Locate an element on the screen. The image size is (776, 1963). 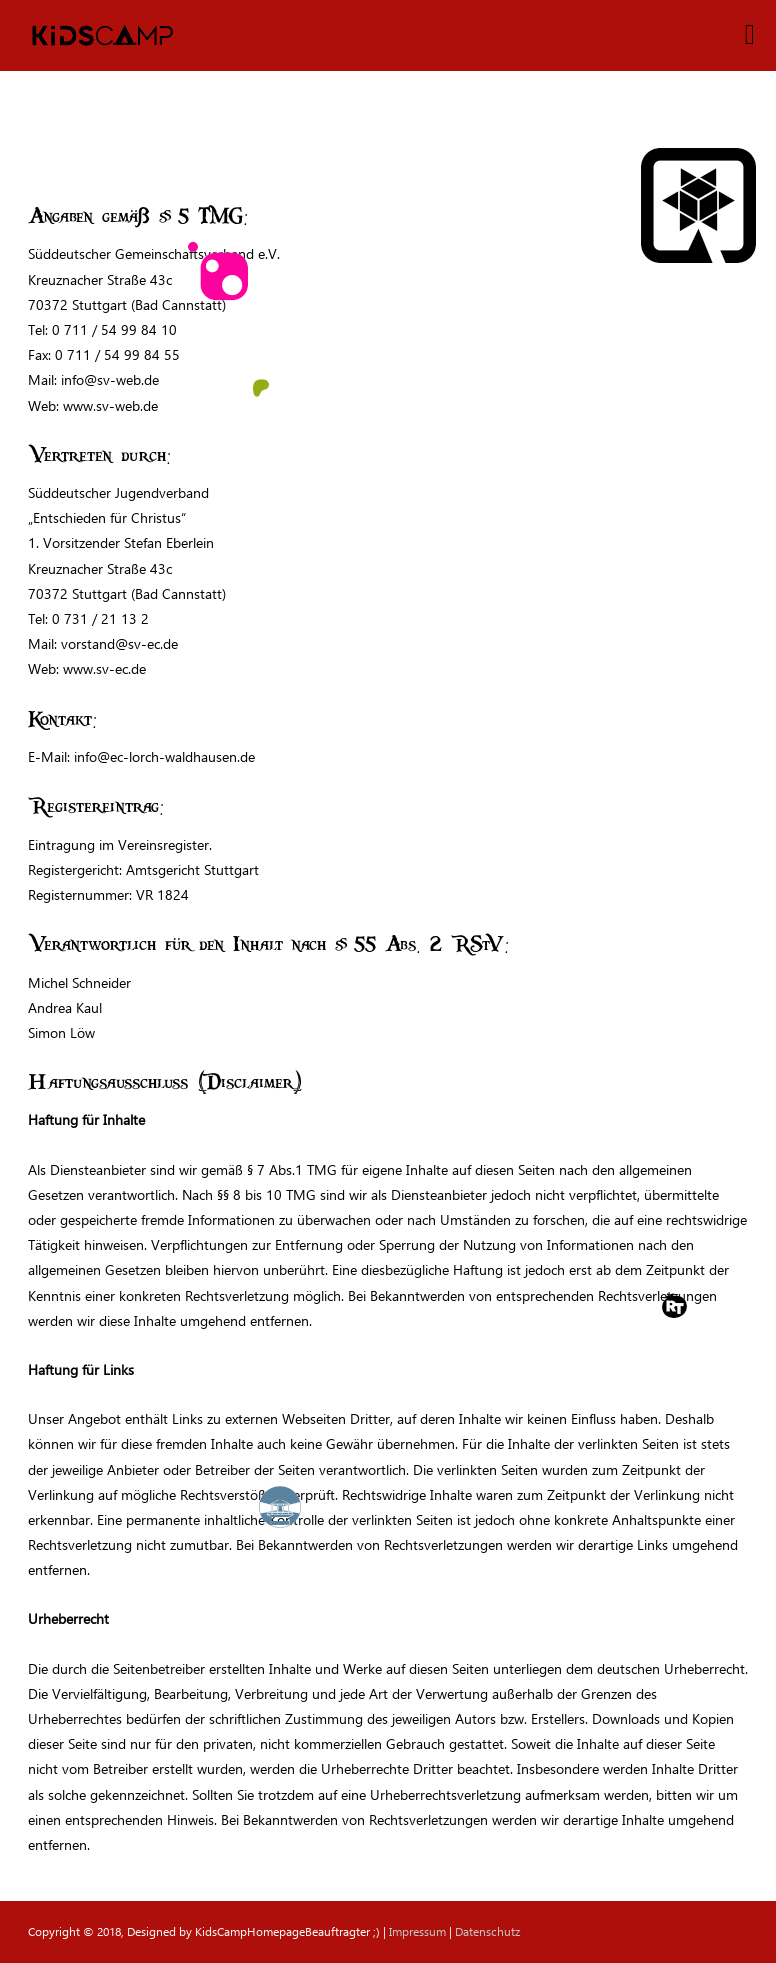
link to patreon profile is located at coordinates (261, 388).